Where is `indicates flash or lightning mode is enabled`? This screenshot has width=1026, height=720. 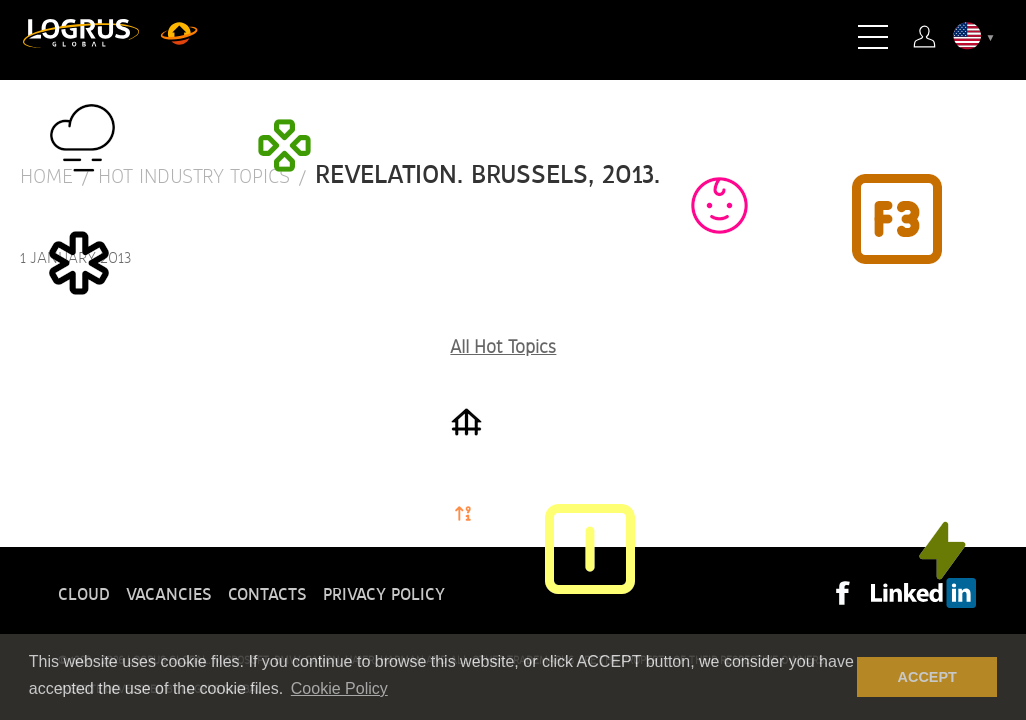
indicates flash or lightning mode is enabled is located at coordinates (942, 550).